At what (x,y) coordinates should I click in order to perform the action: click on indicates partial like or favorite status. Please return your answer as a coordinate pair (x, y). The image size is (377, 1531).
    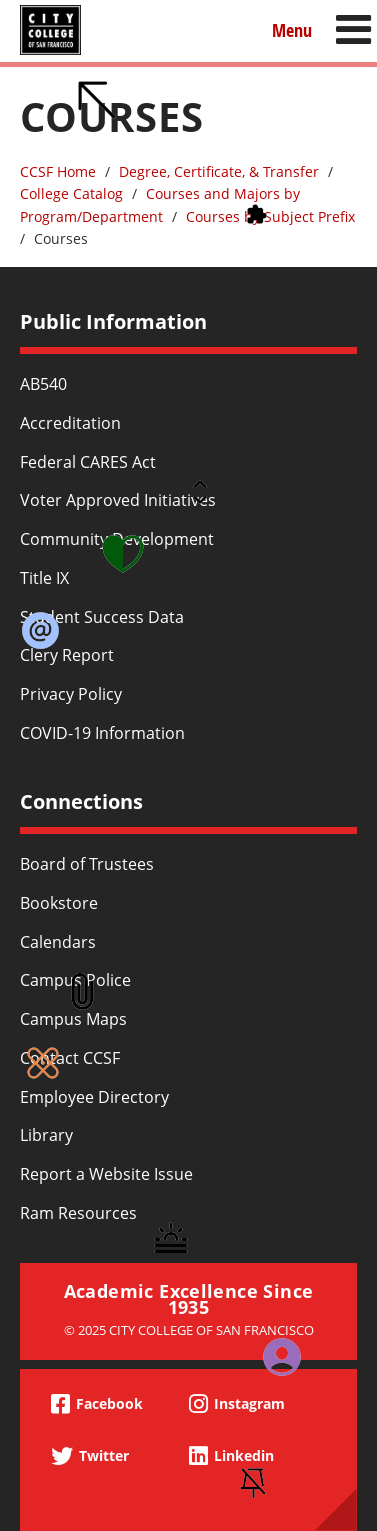
    Looking at the image, I should click on (123, 554).